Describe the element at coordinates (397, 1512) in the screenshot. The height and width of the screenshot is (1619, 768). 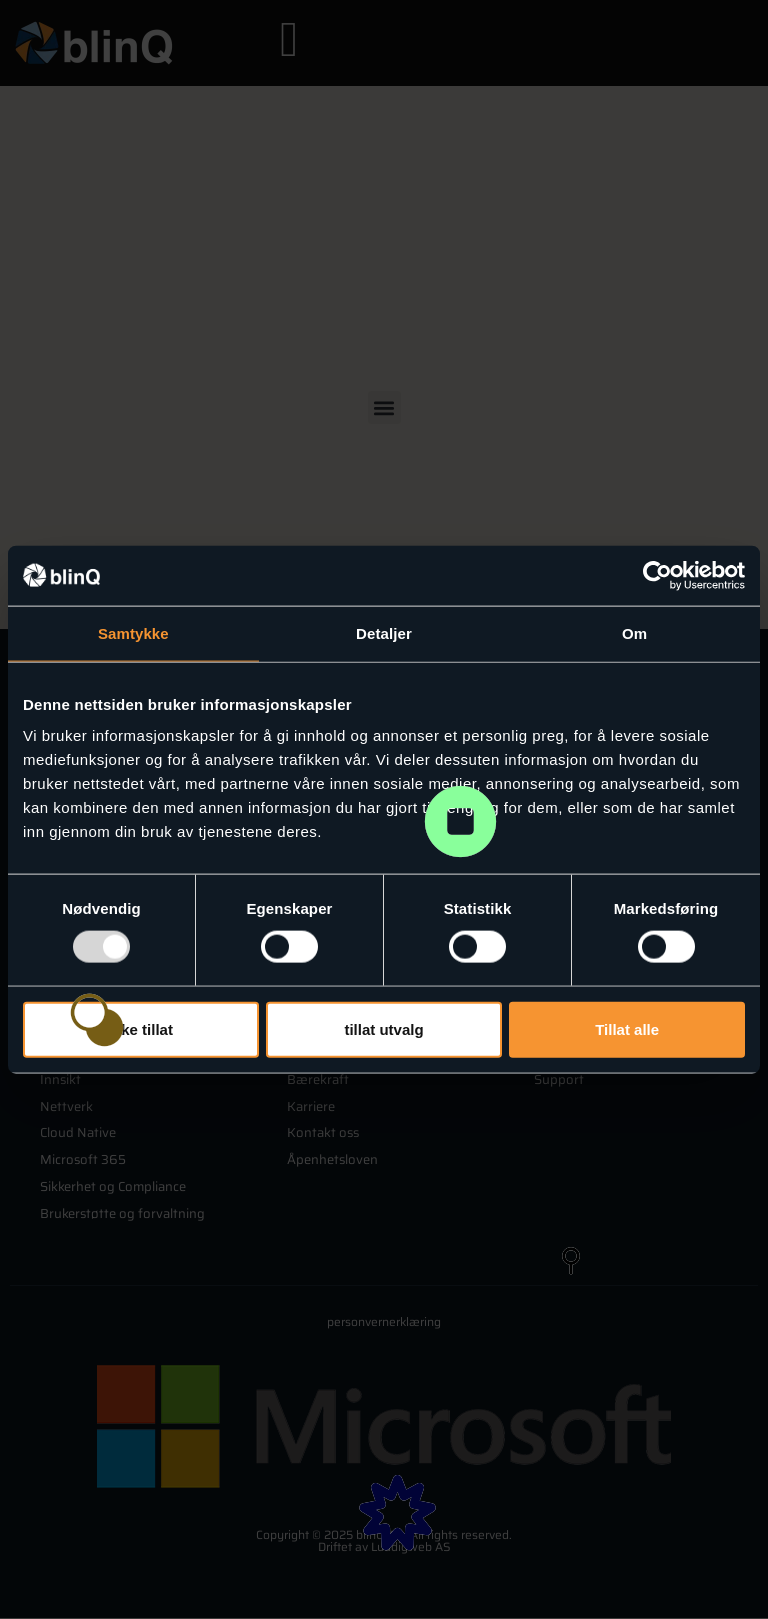
I see `represents the Bahá'í faith symbol` at that location.